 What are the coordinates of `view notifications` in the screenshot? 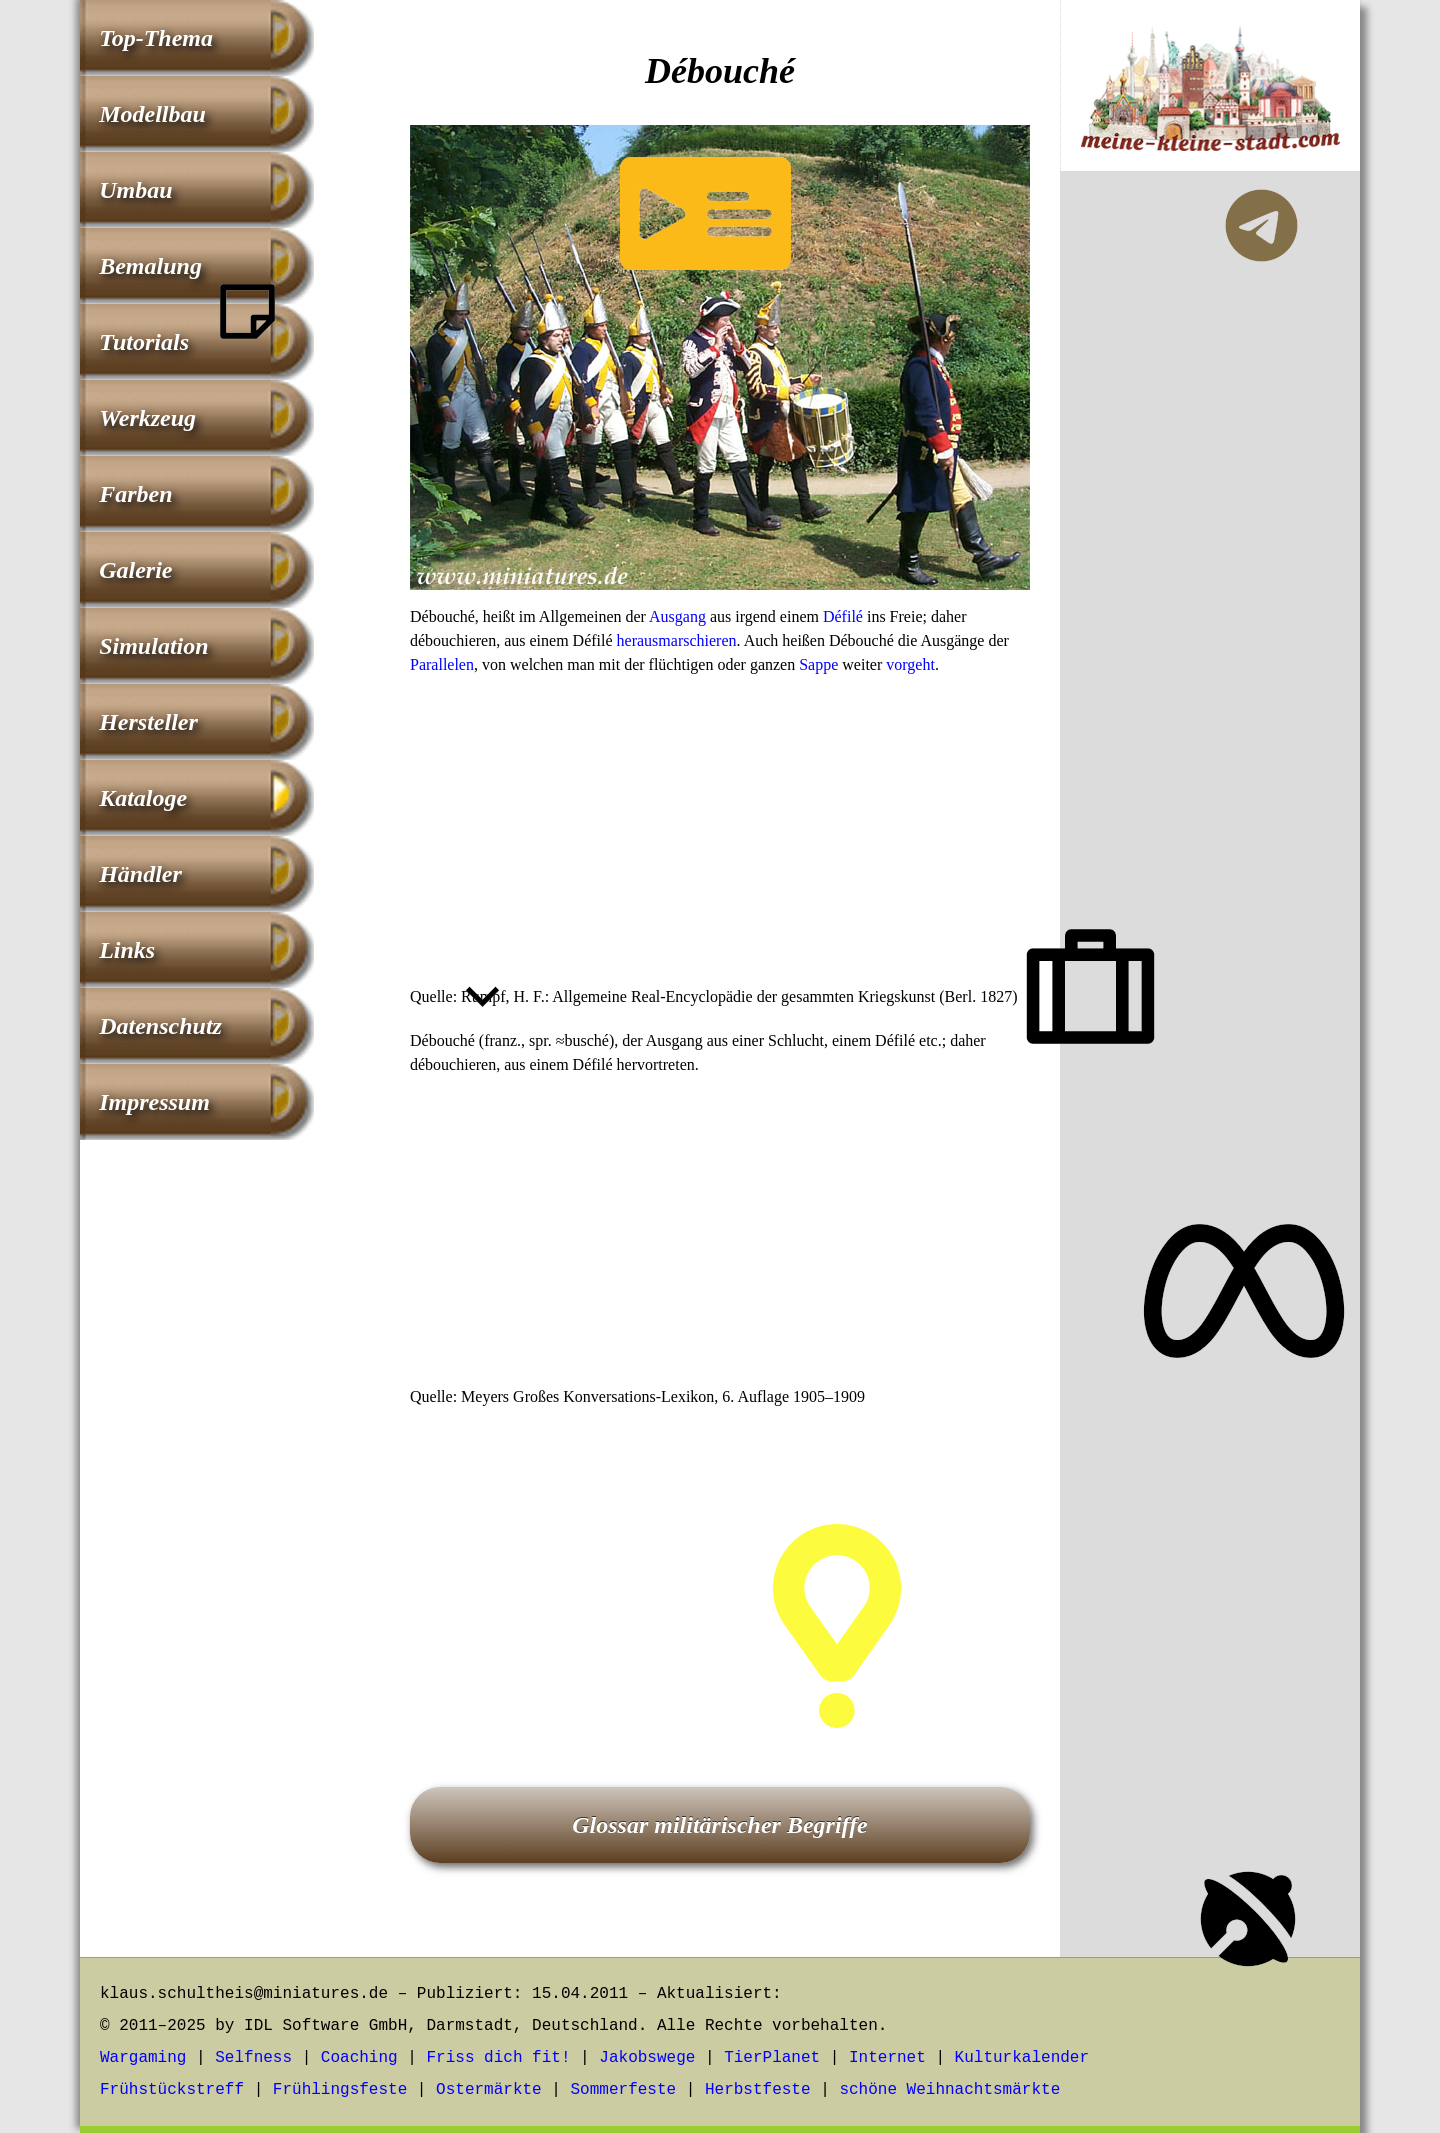 It's located at (1248, 1919).